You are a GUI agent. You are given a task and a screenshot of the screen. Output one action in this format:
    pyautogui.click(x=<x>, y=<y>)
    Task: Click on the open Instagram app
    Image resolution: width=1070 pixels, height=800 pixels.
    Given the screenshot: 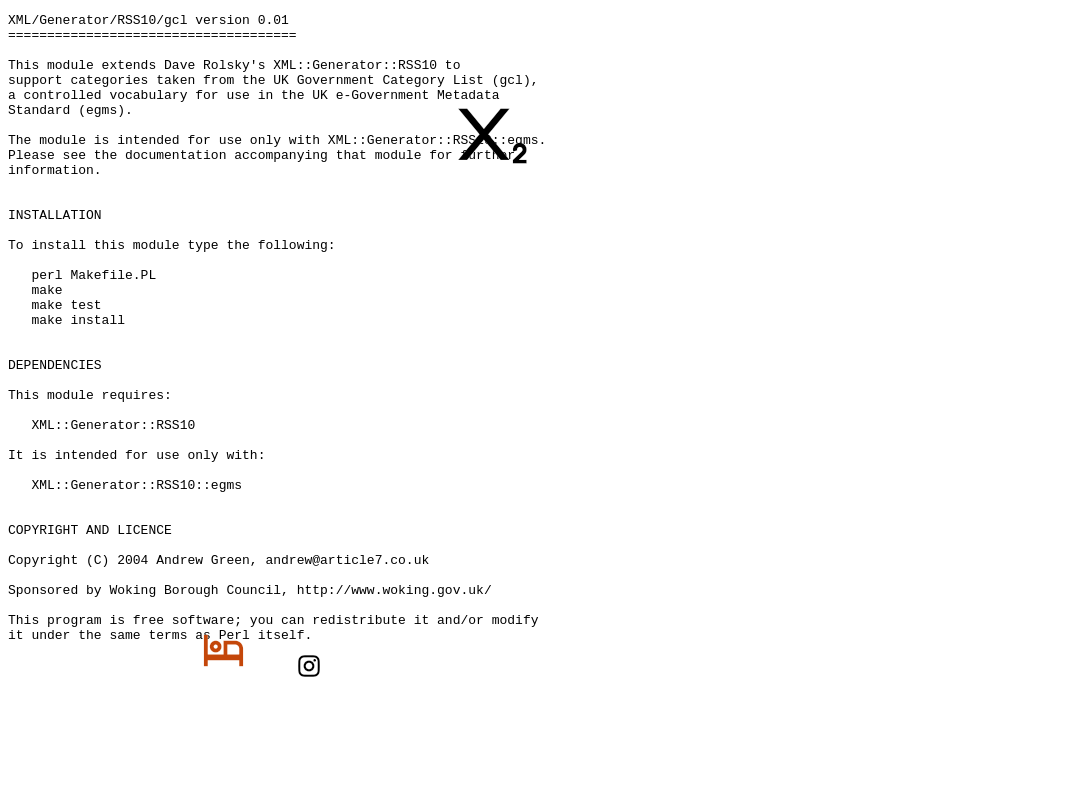 What is the action you would take?
    pyautogui.click(x=309, y=666)
    